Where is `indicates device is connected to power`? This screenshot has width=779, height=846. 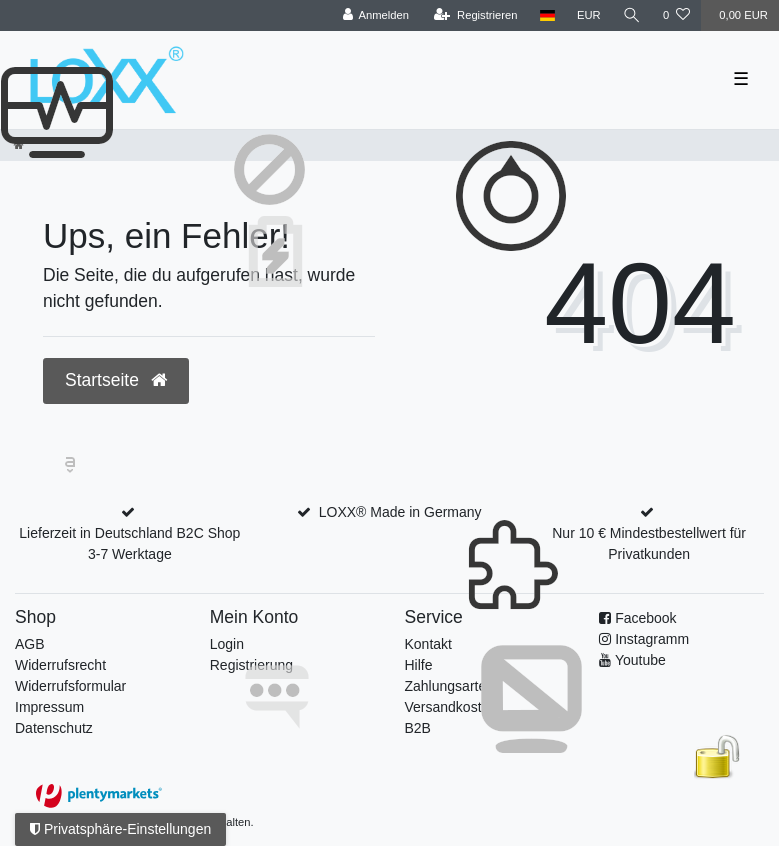
indicates device is connected to power is located at coordinates (275, 251).